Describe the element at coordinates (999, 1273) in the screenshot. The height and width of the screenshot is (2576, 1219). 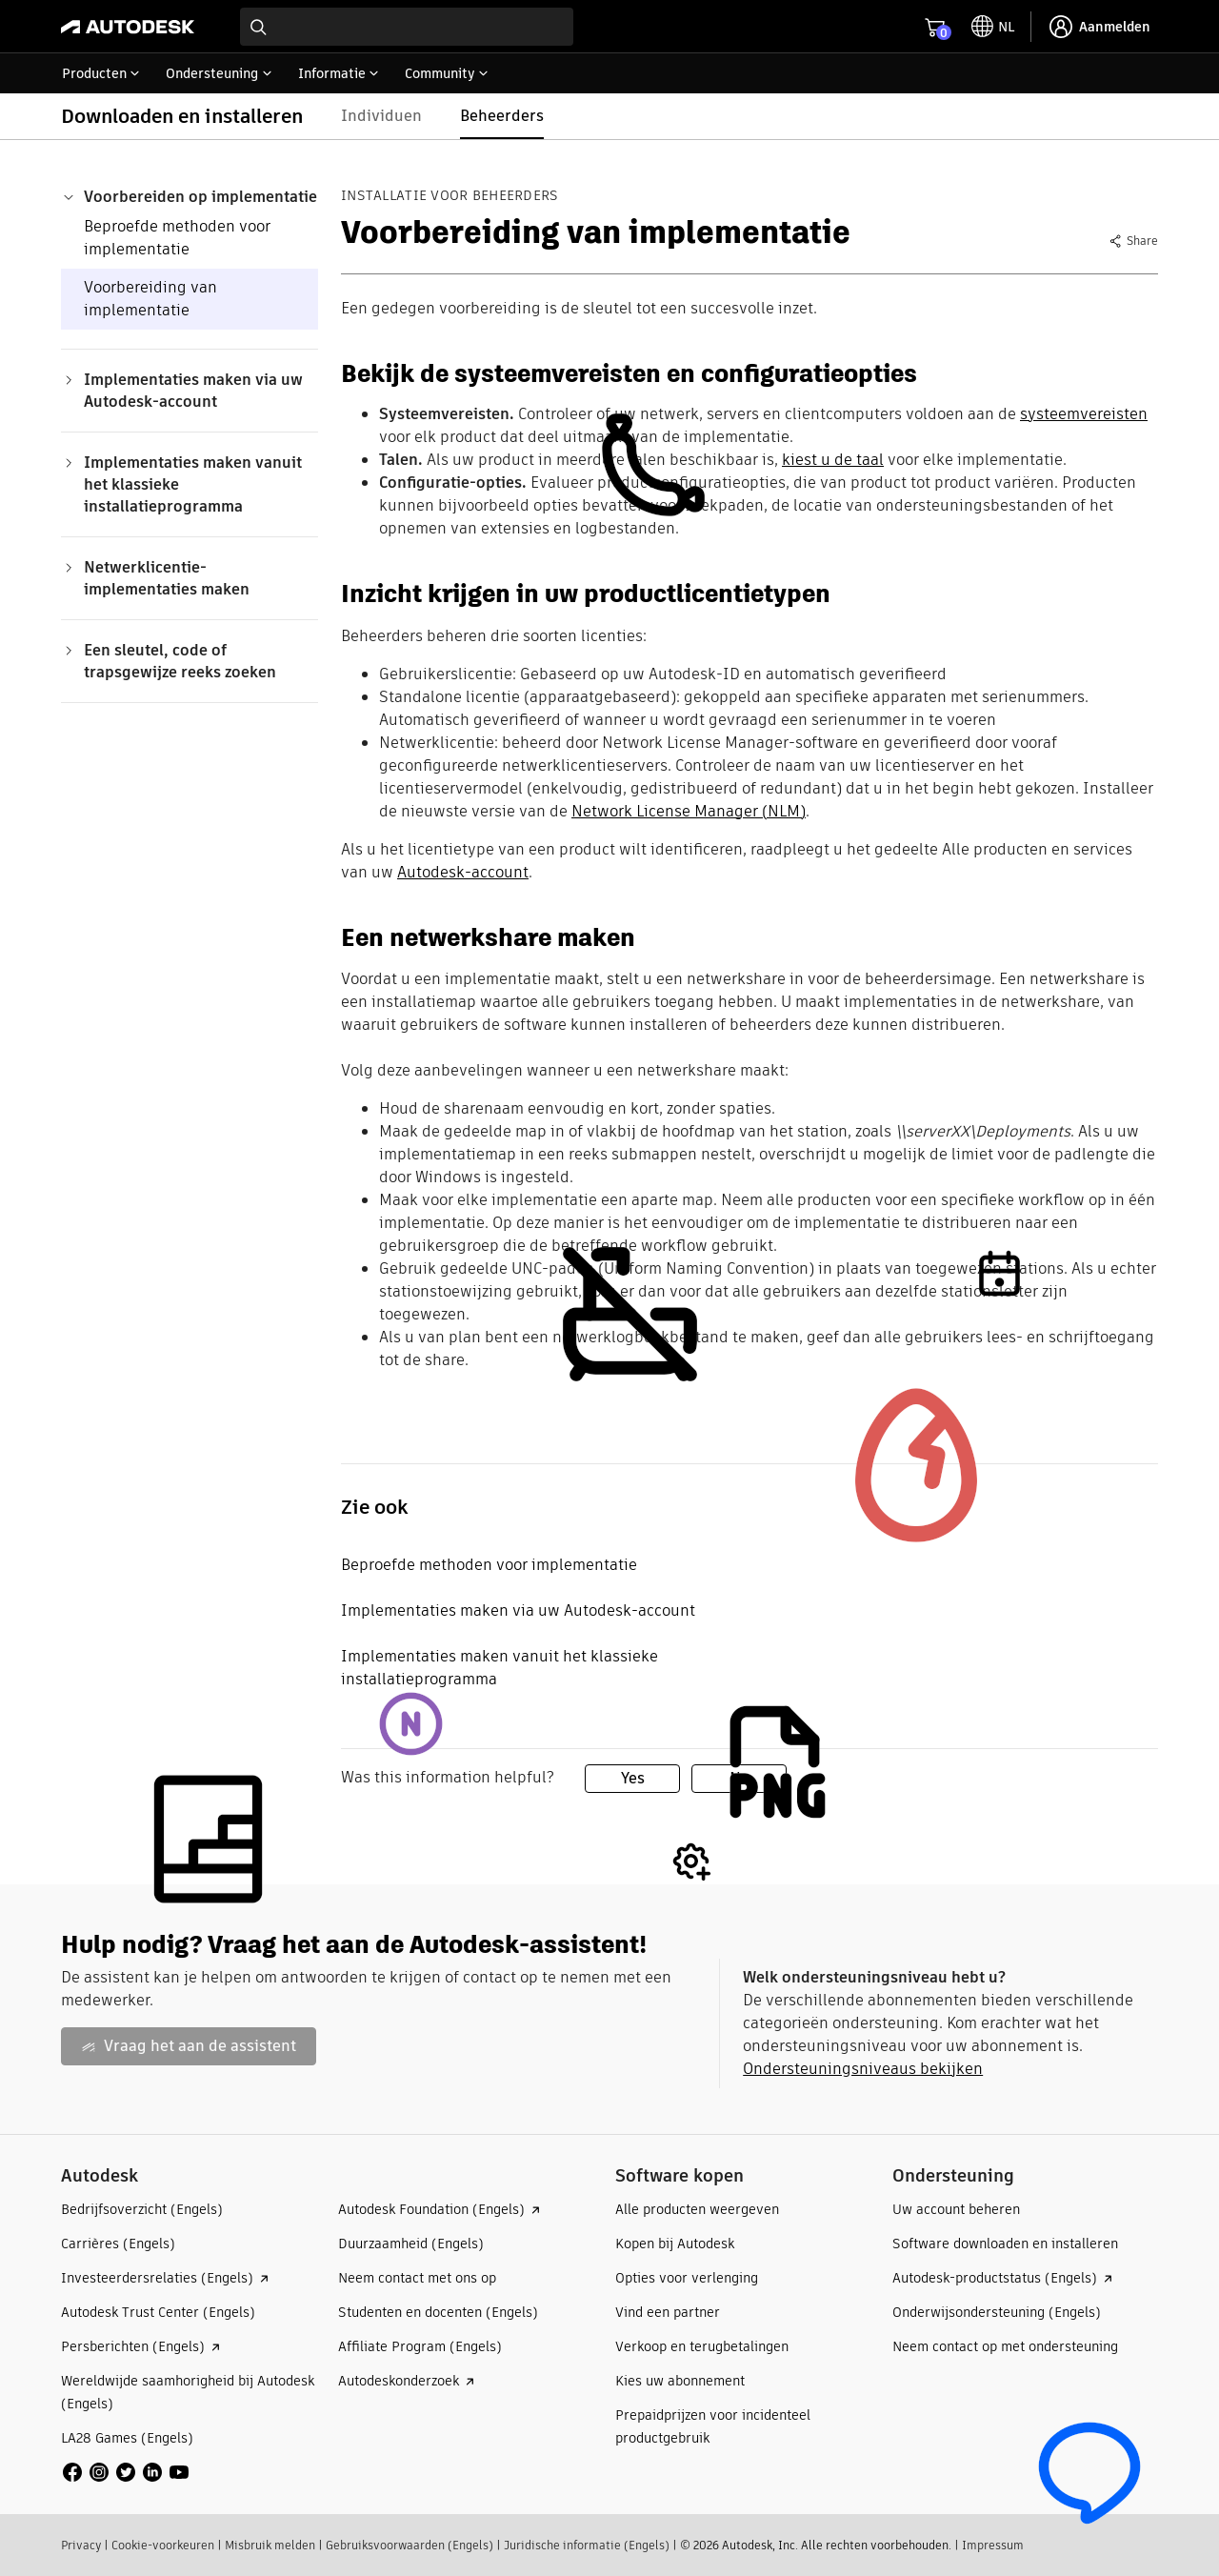
I see `view upcoming deadlines or due dates` at that location.